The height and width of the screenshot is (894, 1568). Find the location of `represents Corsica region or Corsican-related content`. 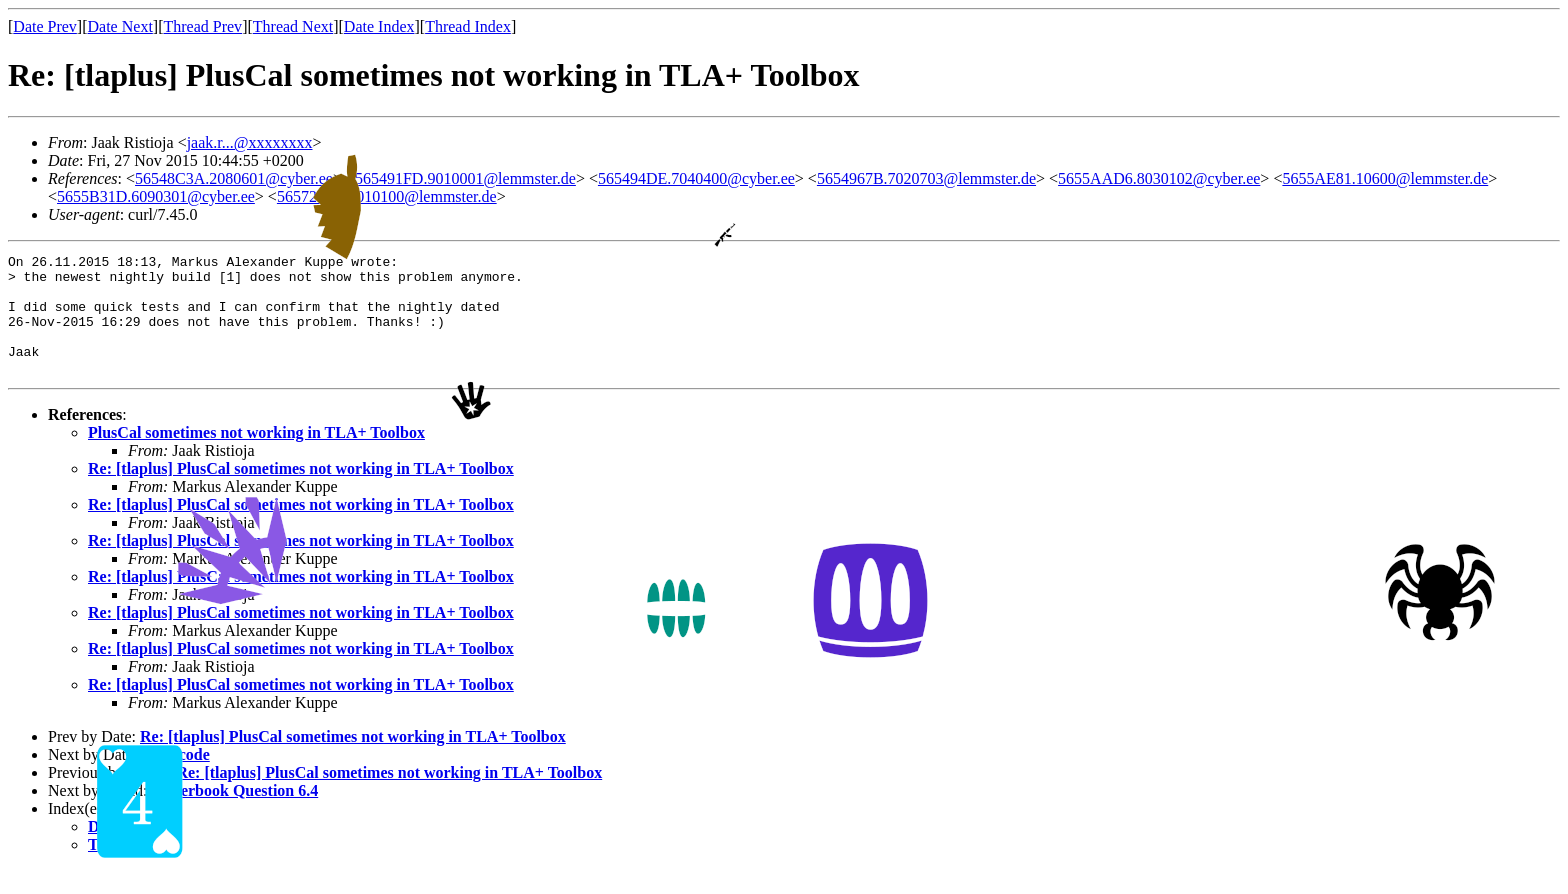

represents Corsica region or Corsican-related content is located at coordinates (337, 207).